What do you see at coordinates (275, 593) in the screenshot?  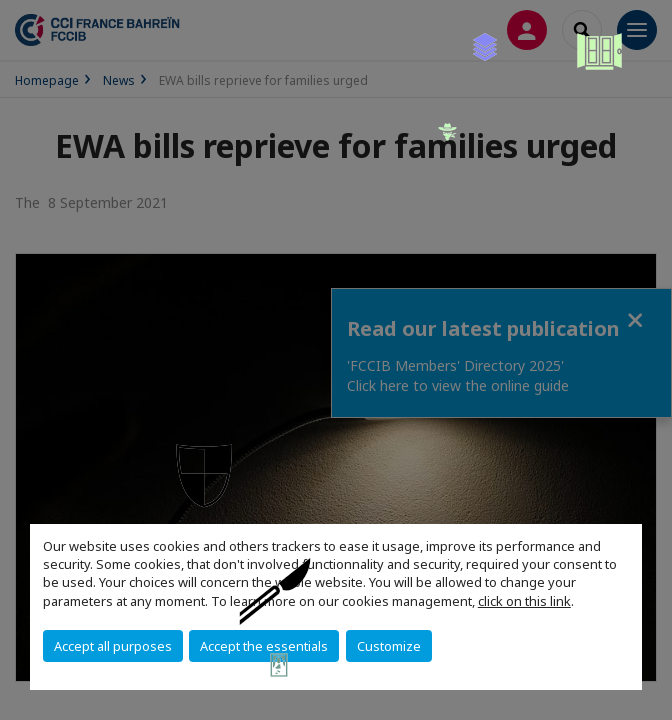 I see `access surgical or medical tools` at bounding box center [275, 593].